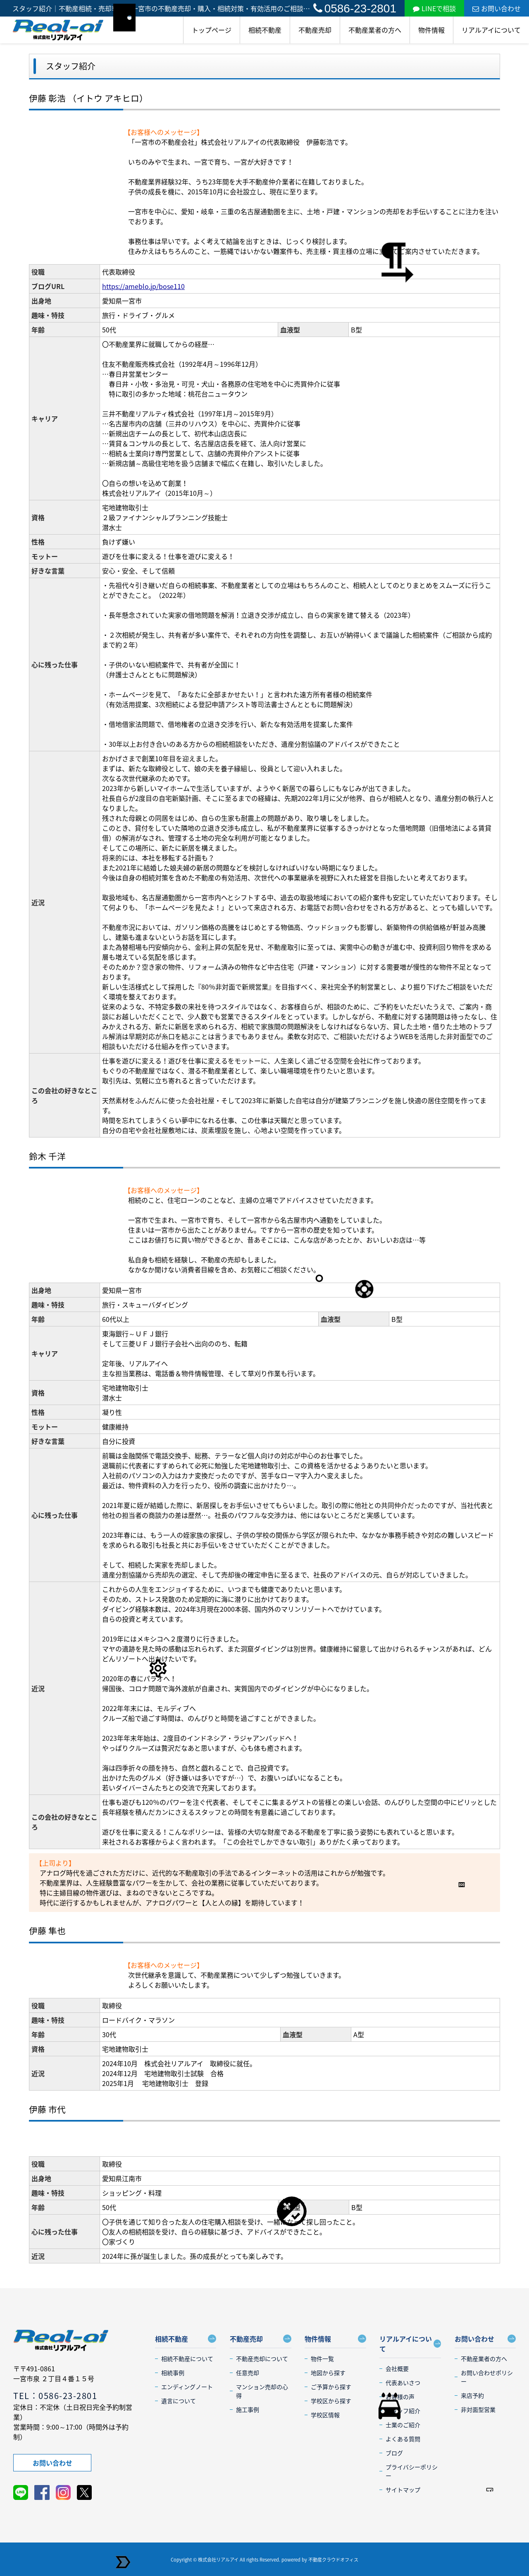  I want to click on mark as important or priority, so click(122, 2562).